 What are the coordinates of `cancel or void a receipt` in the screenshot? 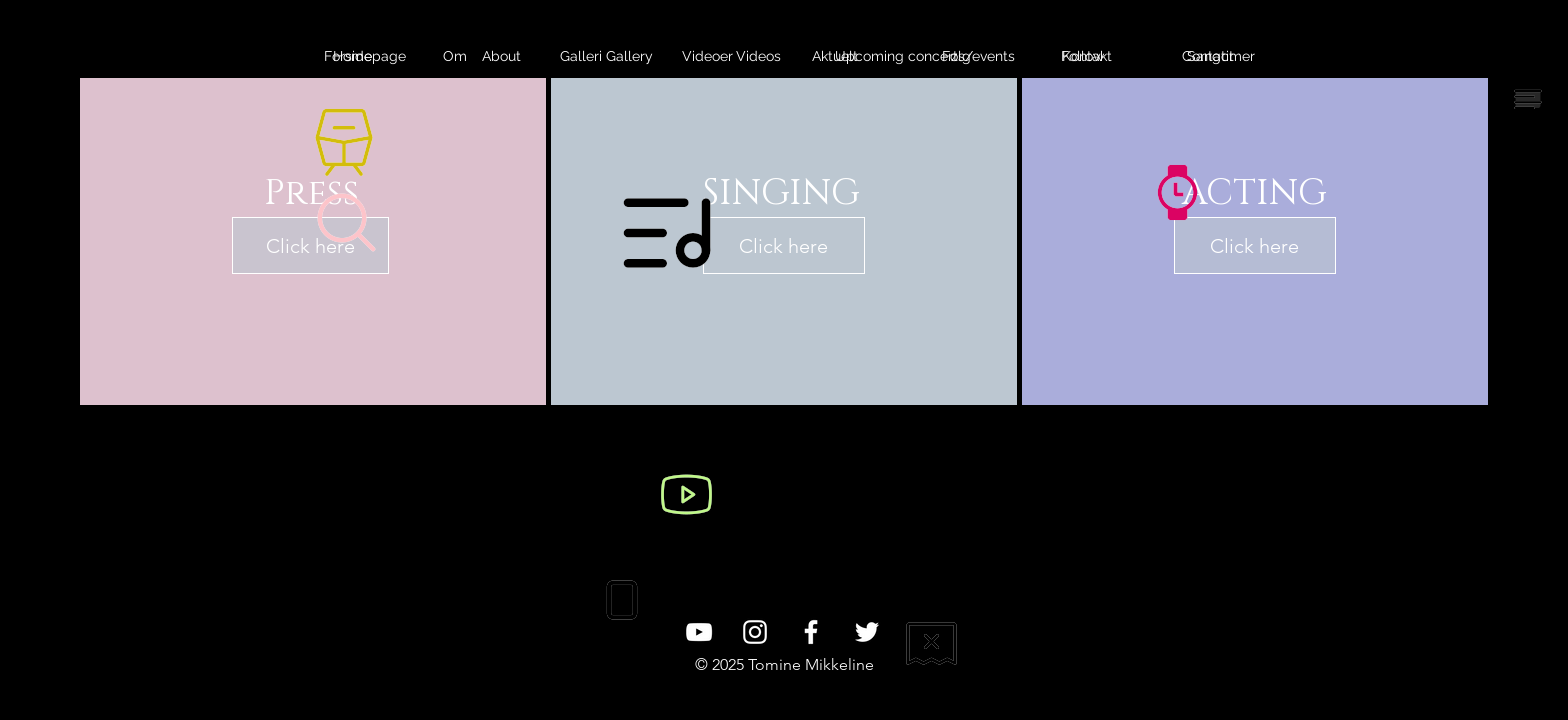 It's located at (931, 643).